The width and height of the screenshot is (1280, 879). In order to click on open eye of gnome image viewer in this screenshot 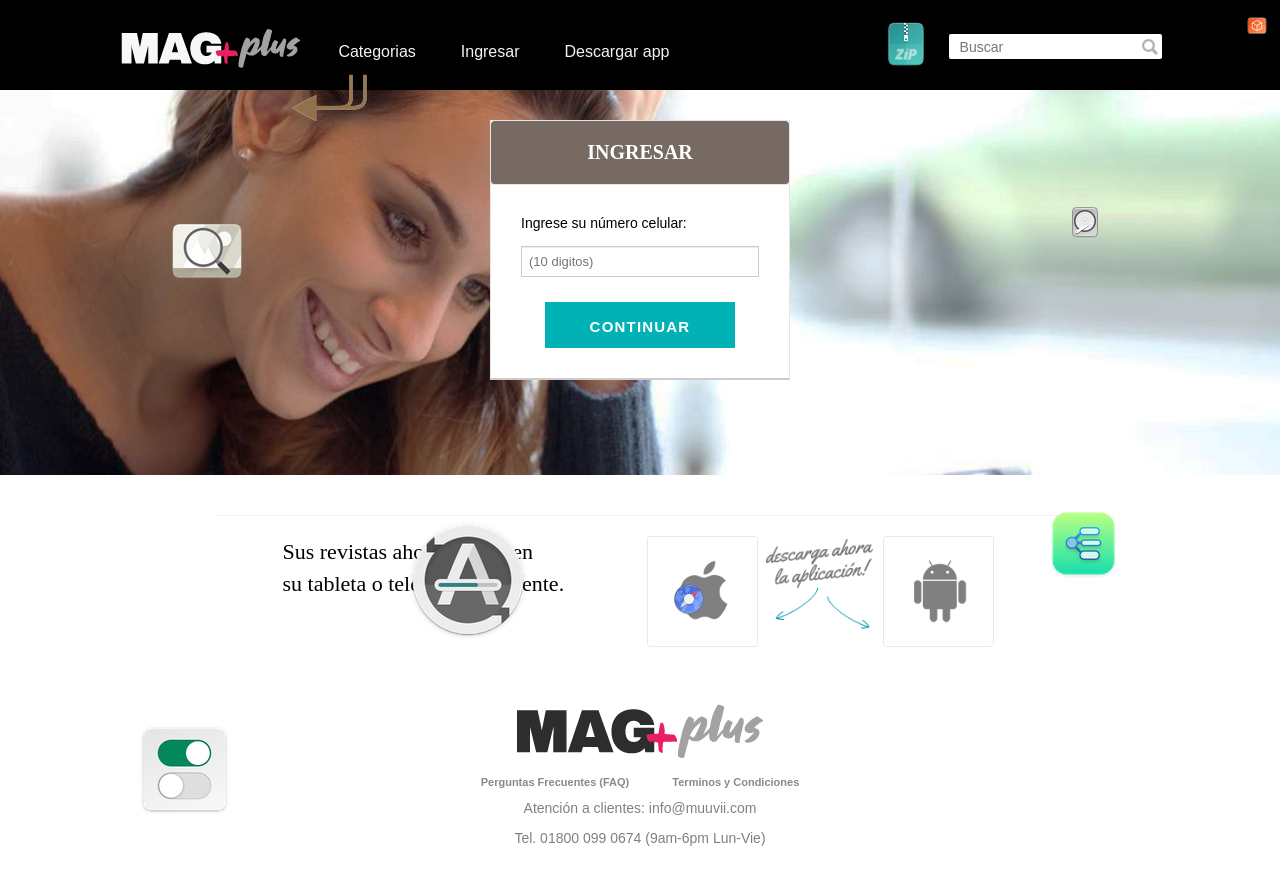, I will do `click(207, 251)`.